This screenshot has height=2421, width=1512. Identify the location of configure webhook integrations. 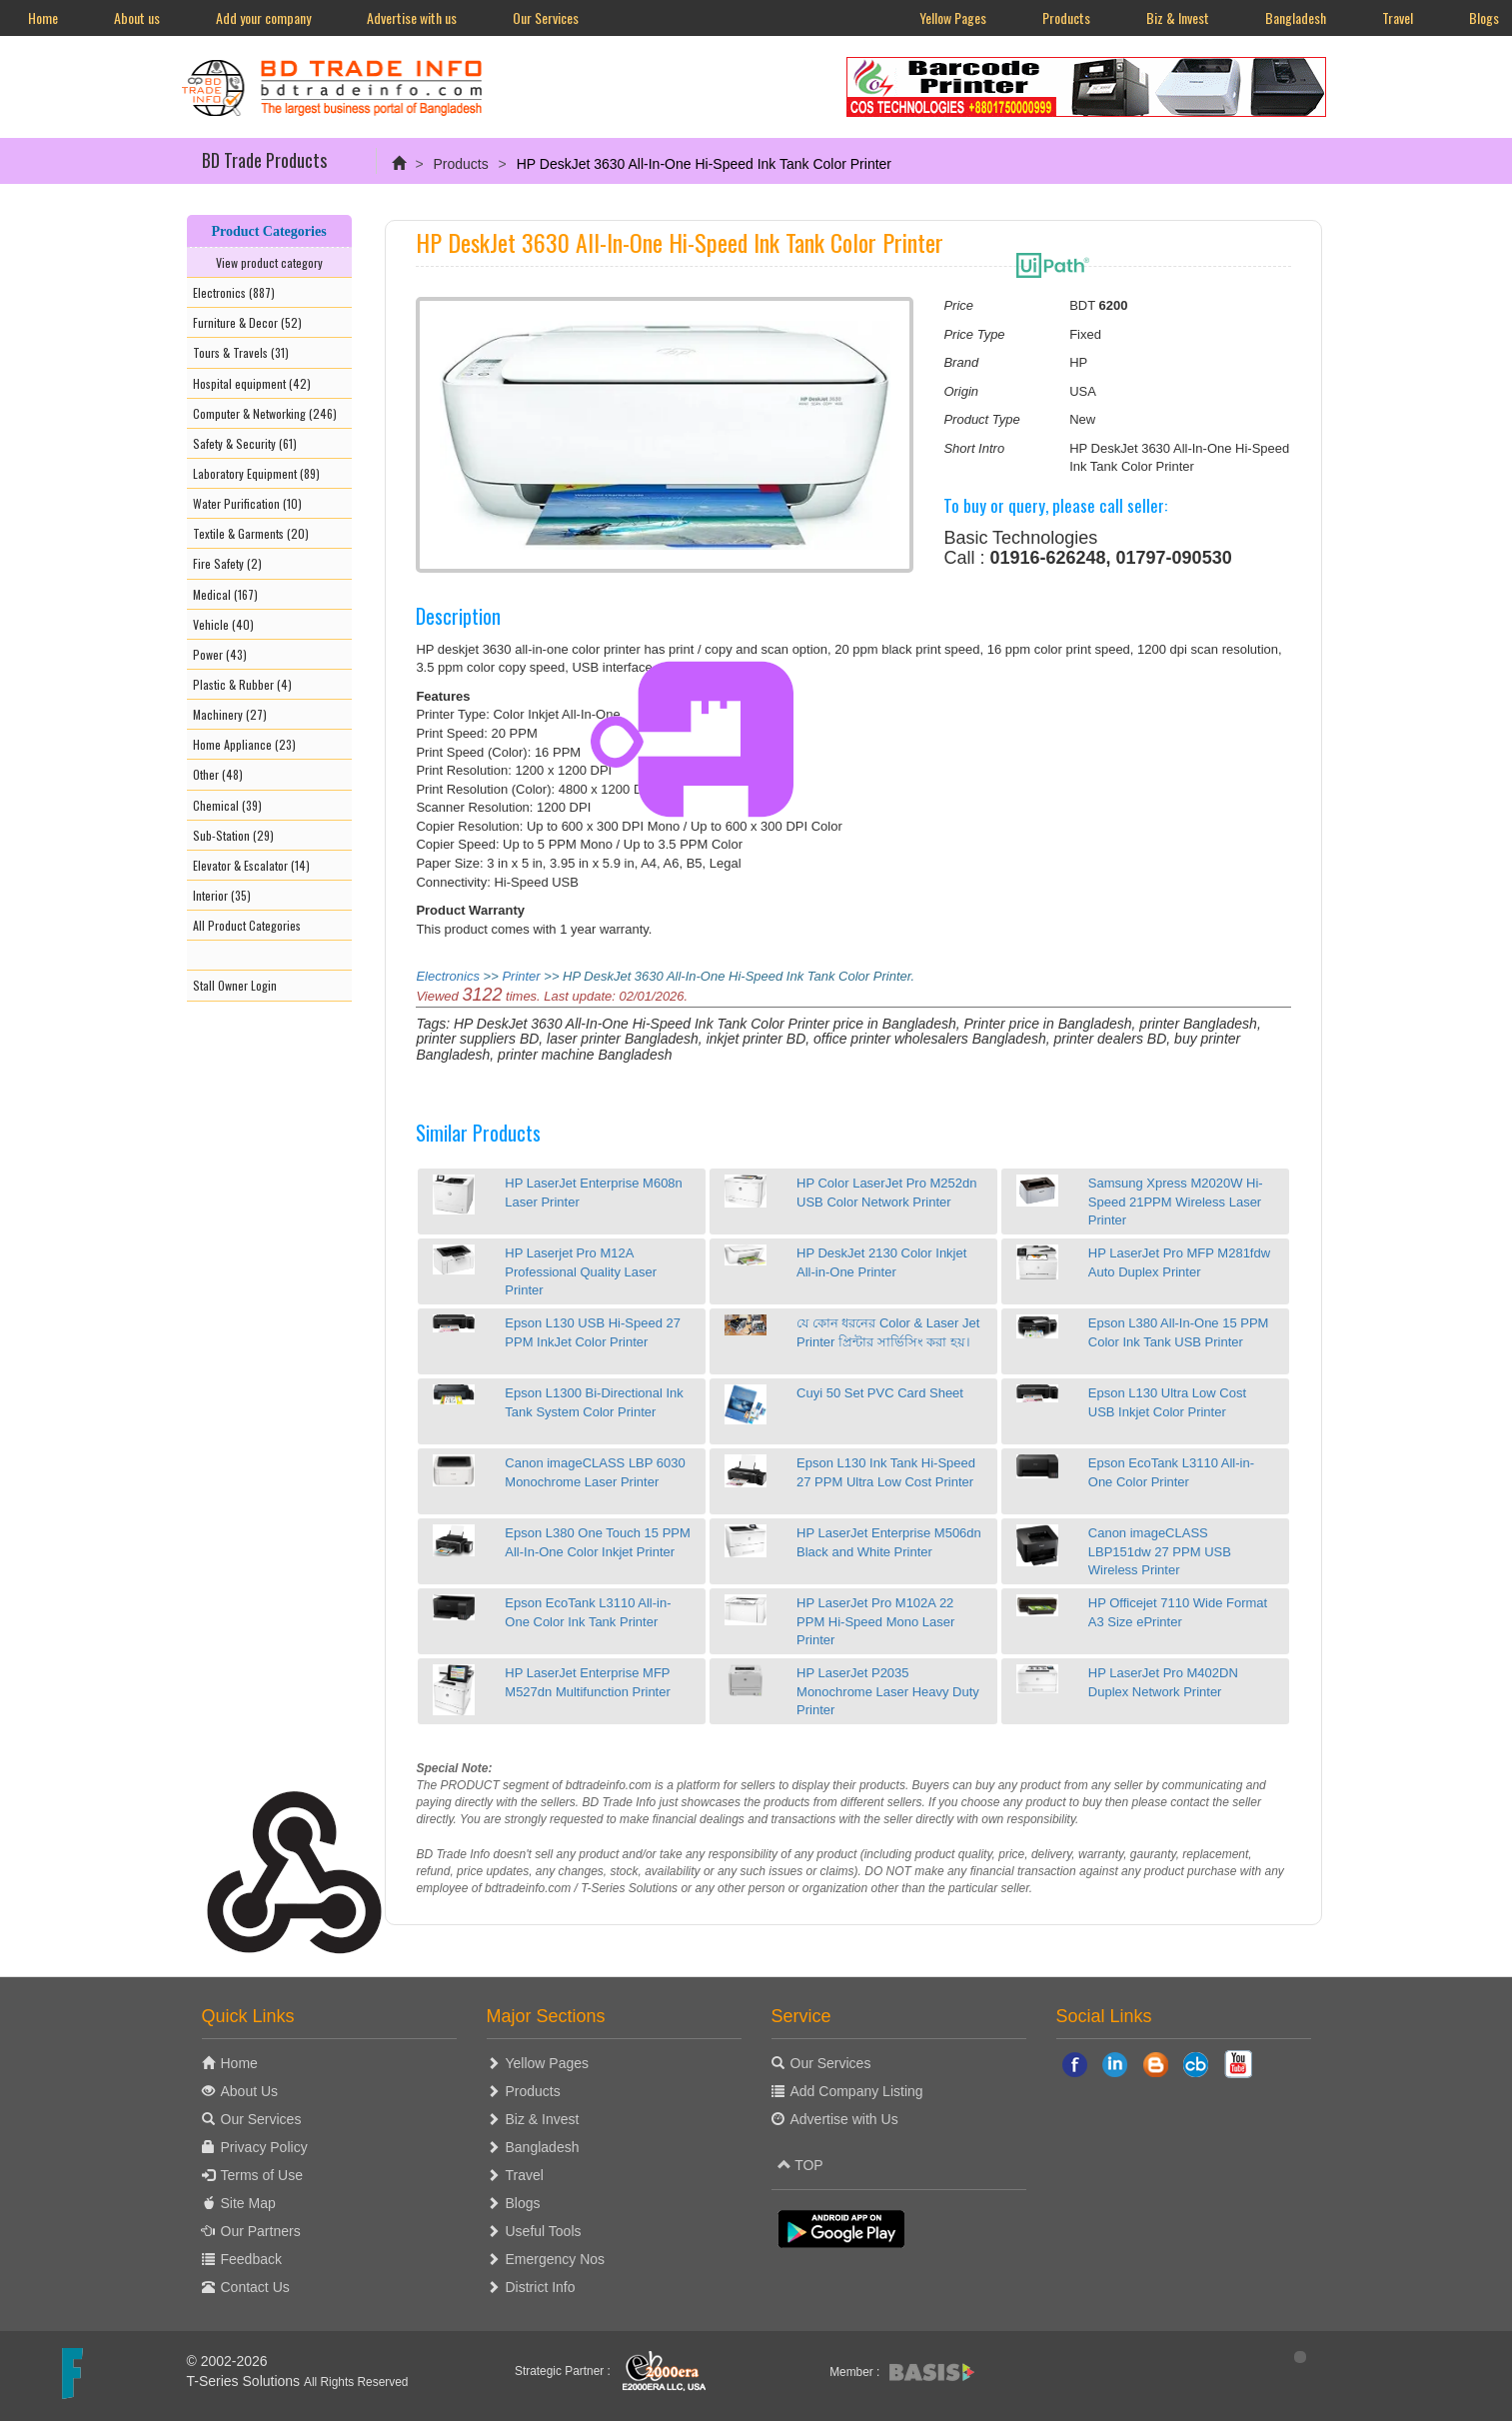
(294, 1876).